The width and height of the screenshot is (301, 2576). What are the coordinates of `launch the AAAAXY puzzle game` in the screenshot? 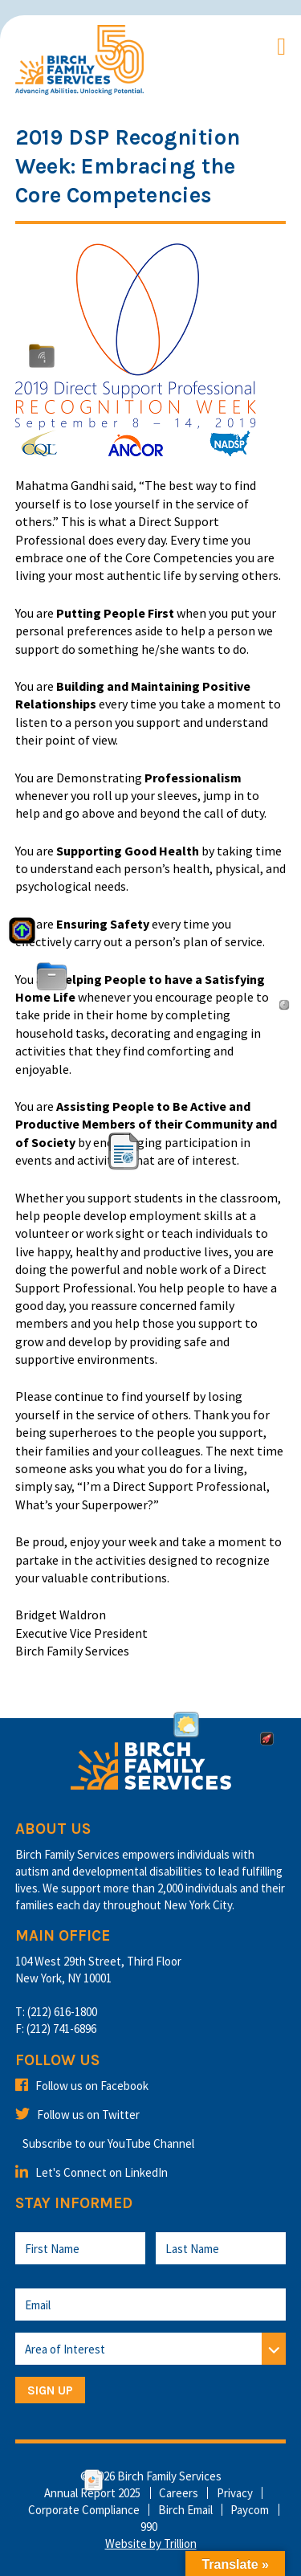 It's located at (22, 930).